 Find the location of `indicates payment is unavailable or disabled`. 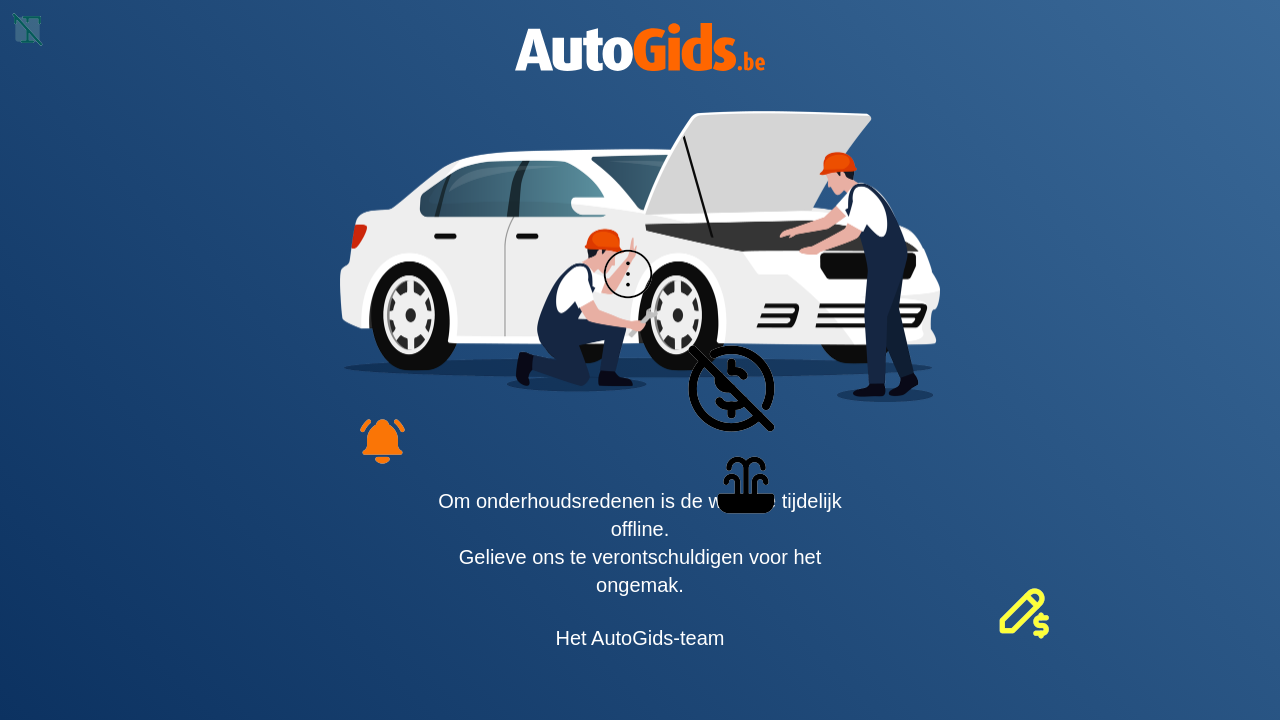

indicates payment is unavailable or disabled is located at coordinates (731, 388).